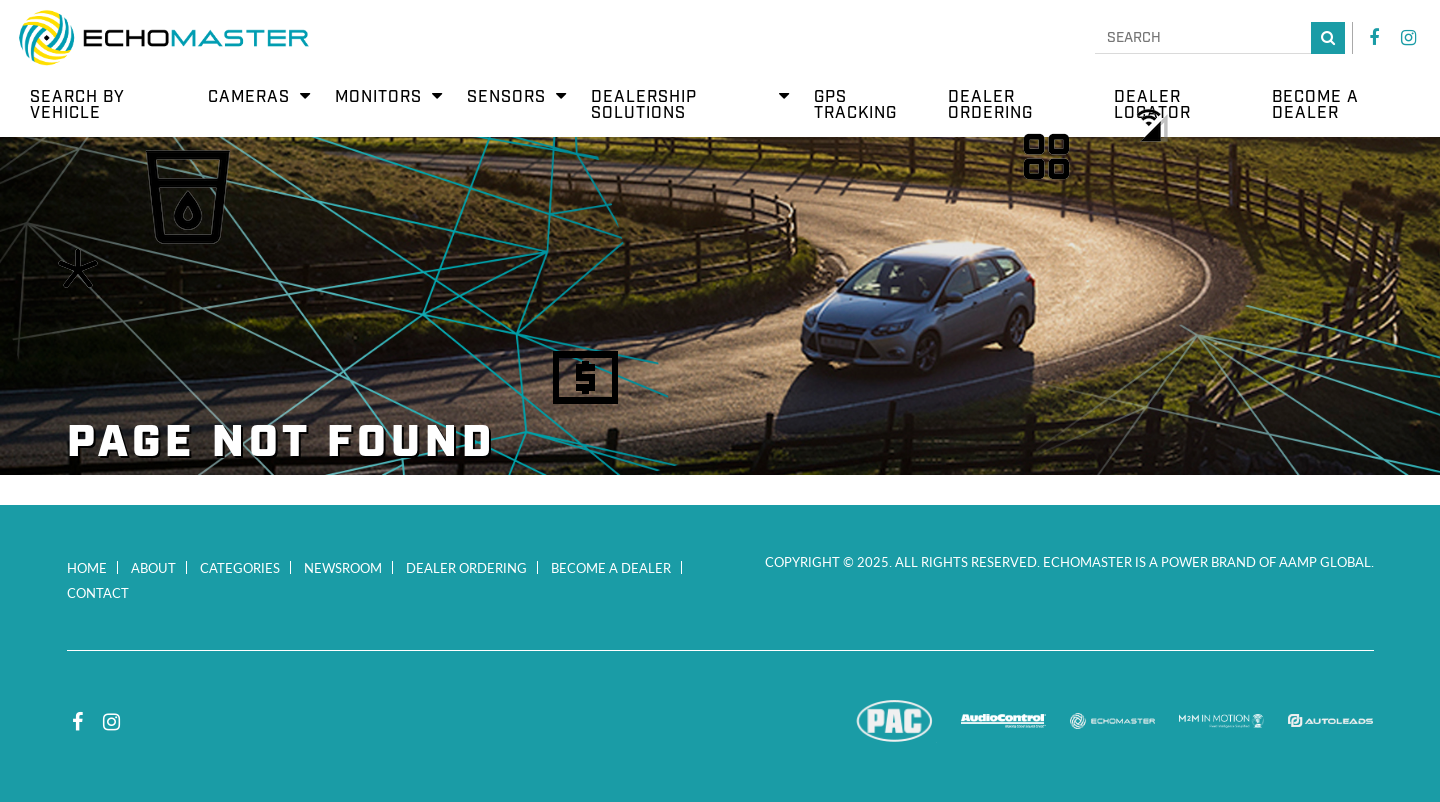  What do you see at coordinates (1046, 156) in the screenshot?
I see `open app grid or launcher` at bounding box center [1046, 156].